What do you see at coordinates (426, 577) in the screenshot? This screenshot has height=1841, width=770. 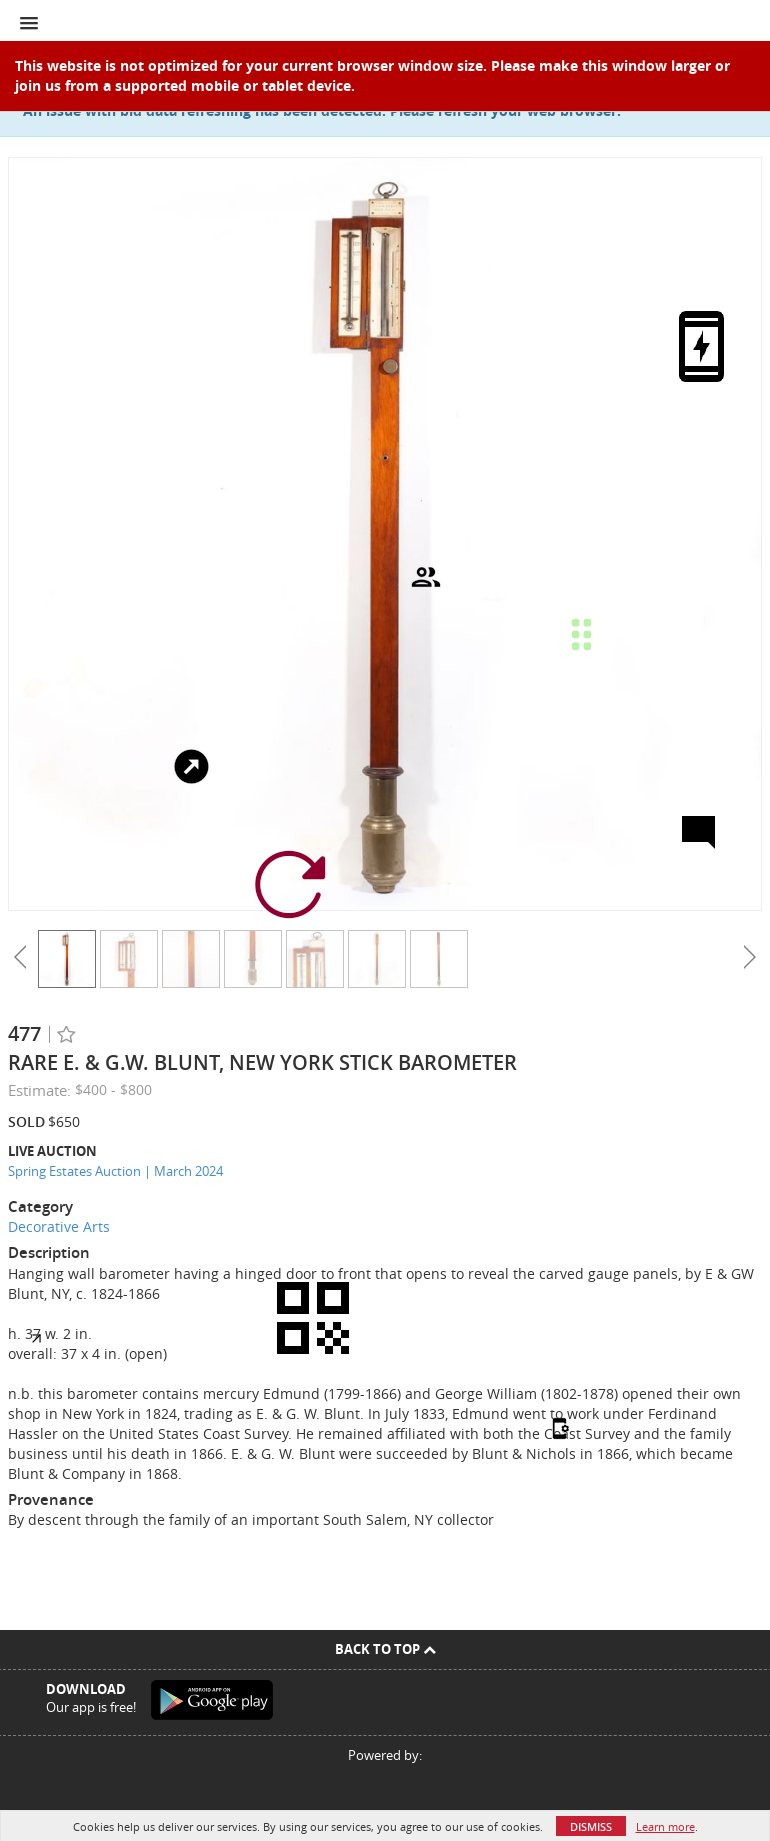 I see `view group members` at bounding box center [426, 577].